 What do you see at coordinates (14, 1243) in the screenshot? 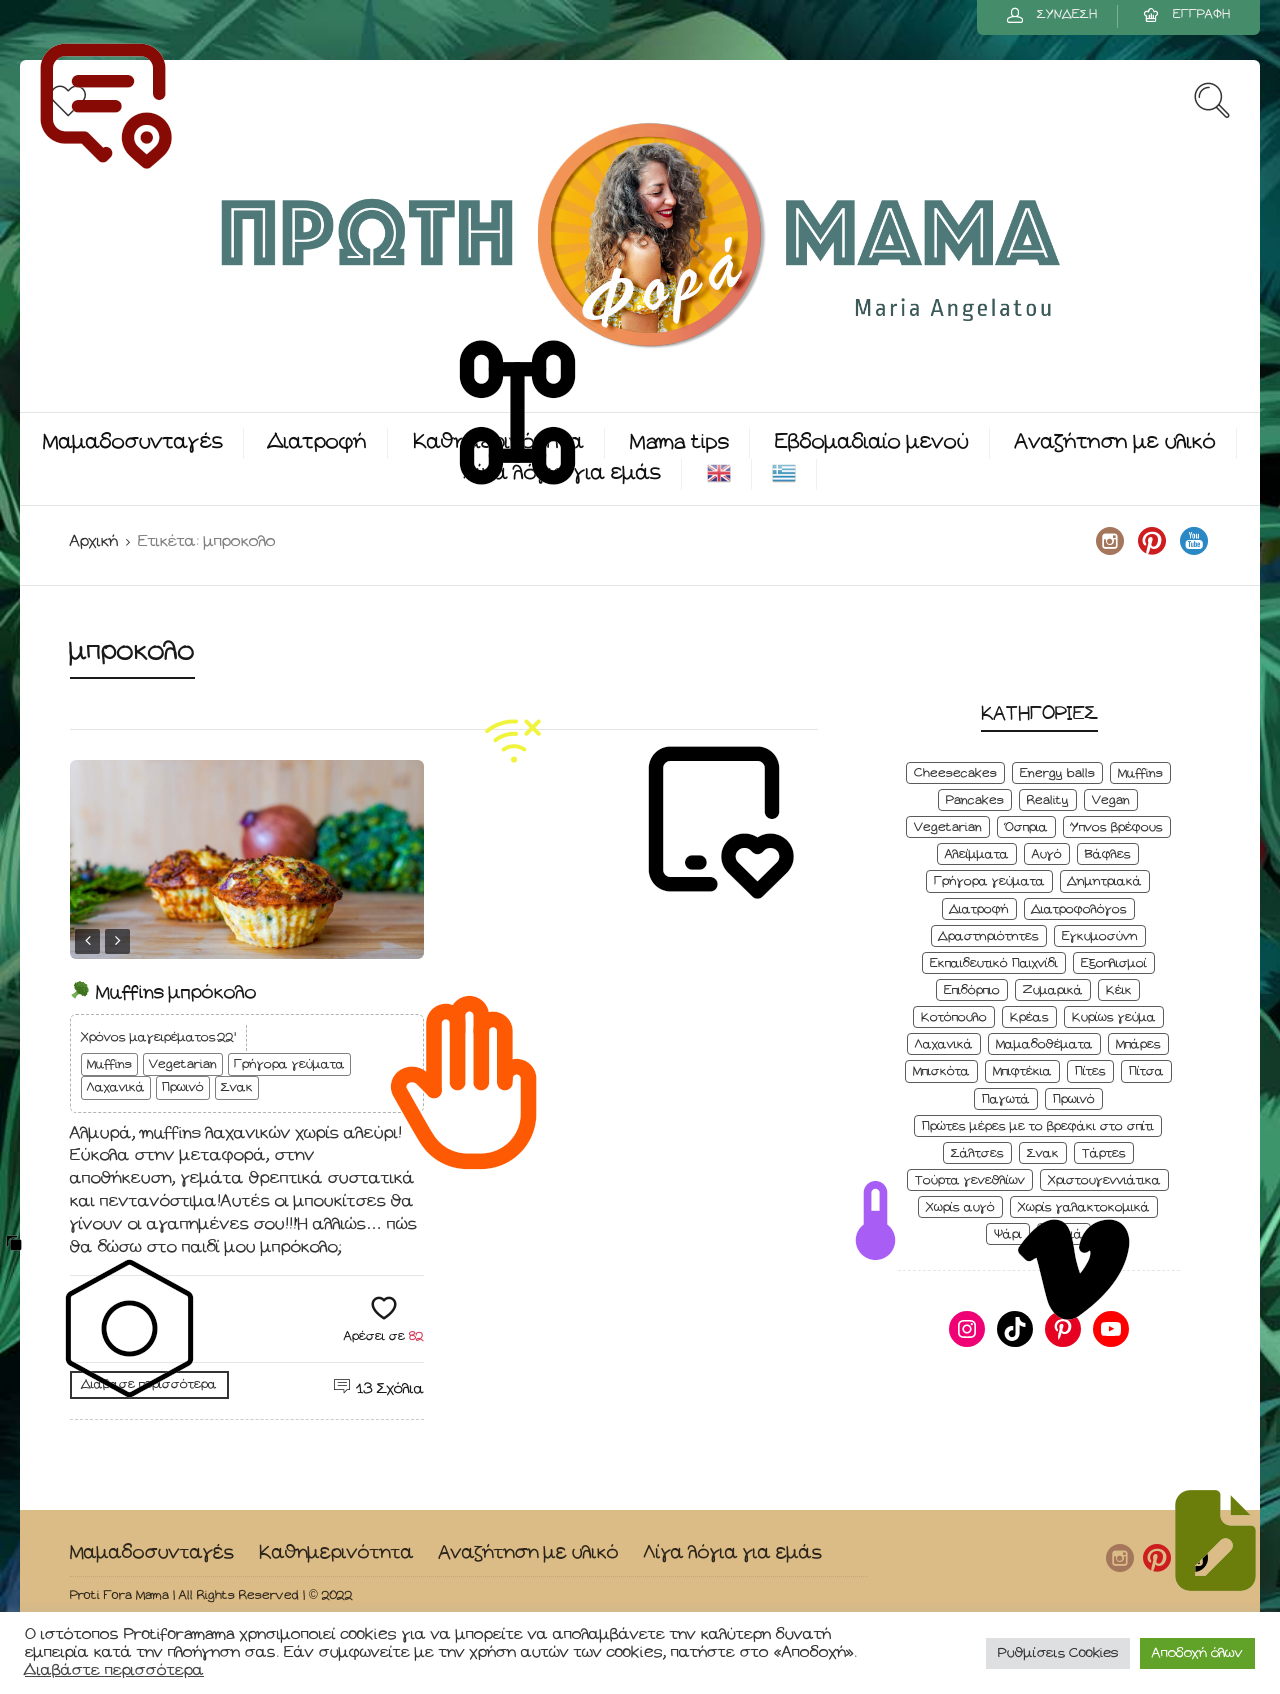
I see `copy to clipboard` at bounding box center [14, 1243].